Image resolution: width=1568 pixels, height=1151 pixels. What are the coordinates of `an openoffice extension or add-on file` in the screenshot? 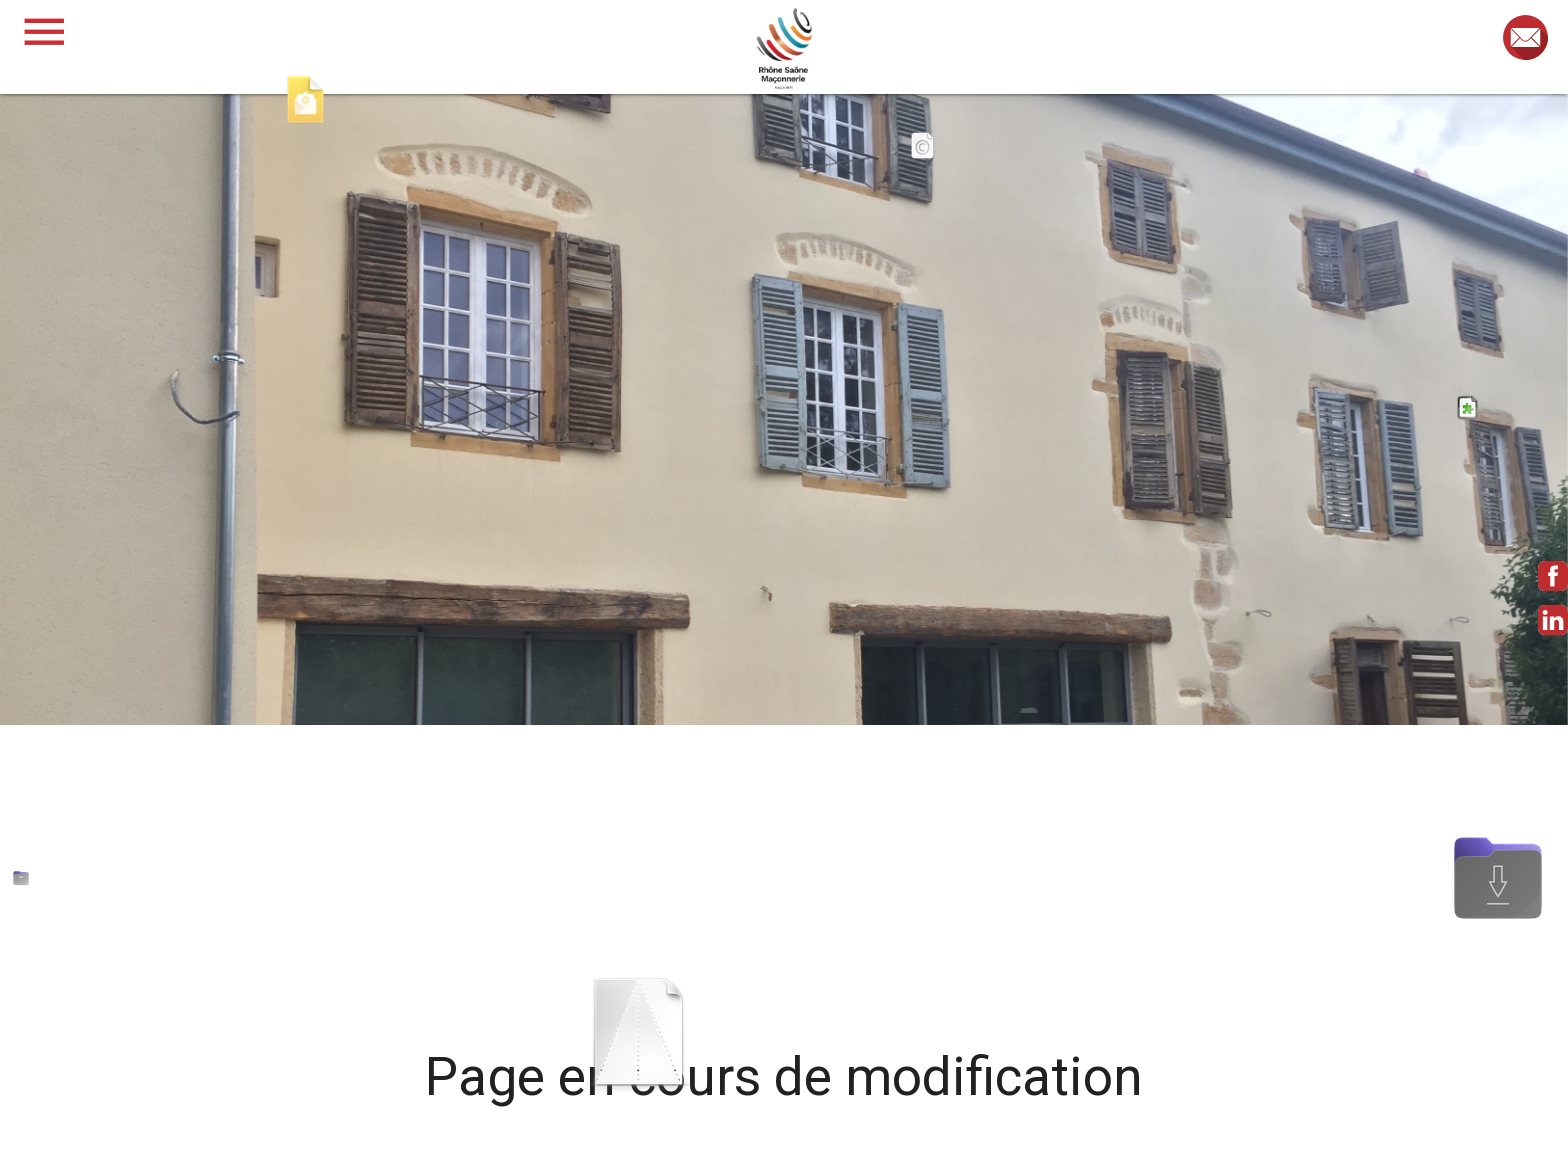 It's located at (1467, 407).